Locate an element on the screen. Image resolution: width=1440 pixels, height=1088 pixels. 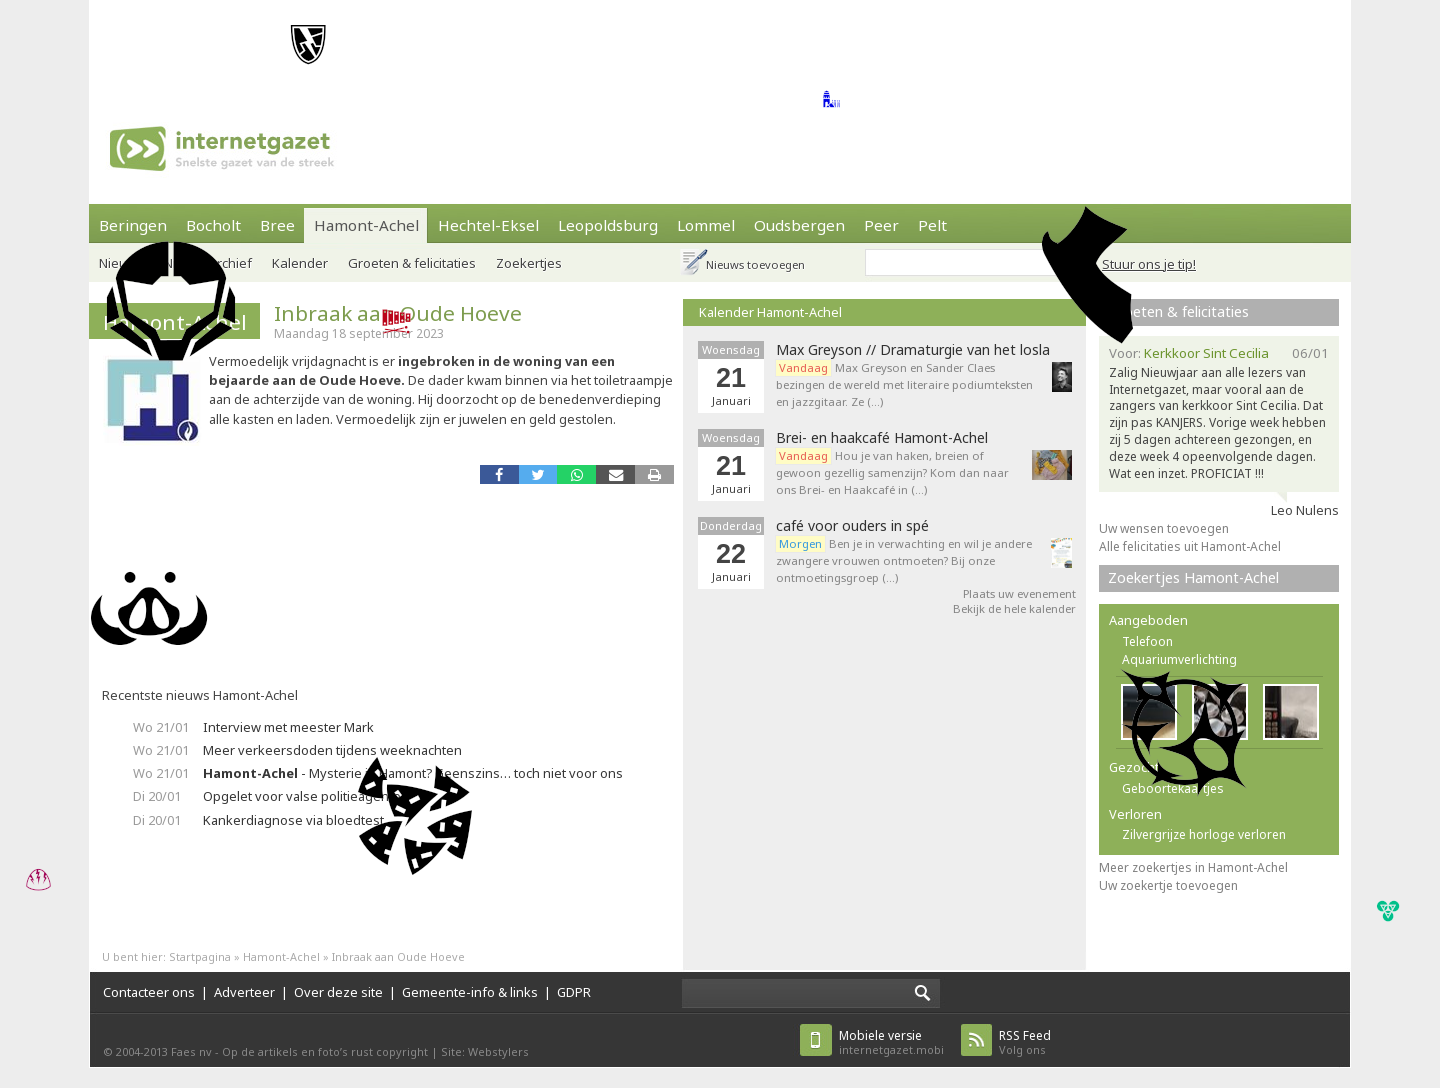
launch Metroid or Samus-themed game content is located at coordinates (171, 301).